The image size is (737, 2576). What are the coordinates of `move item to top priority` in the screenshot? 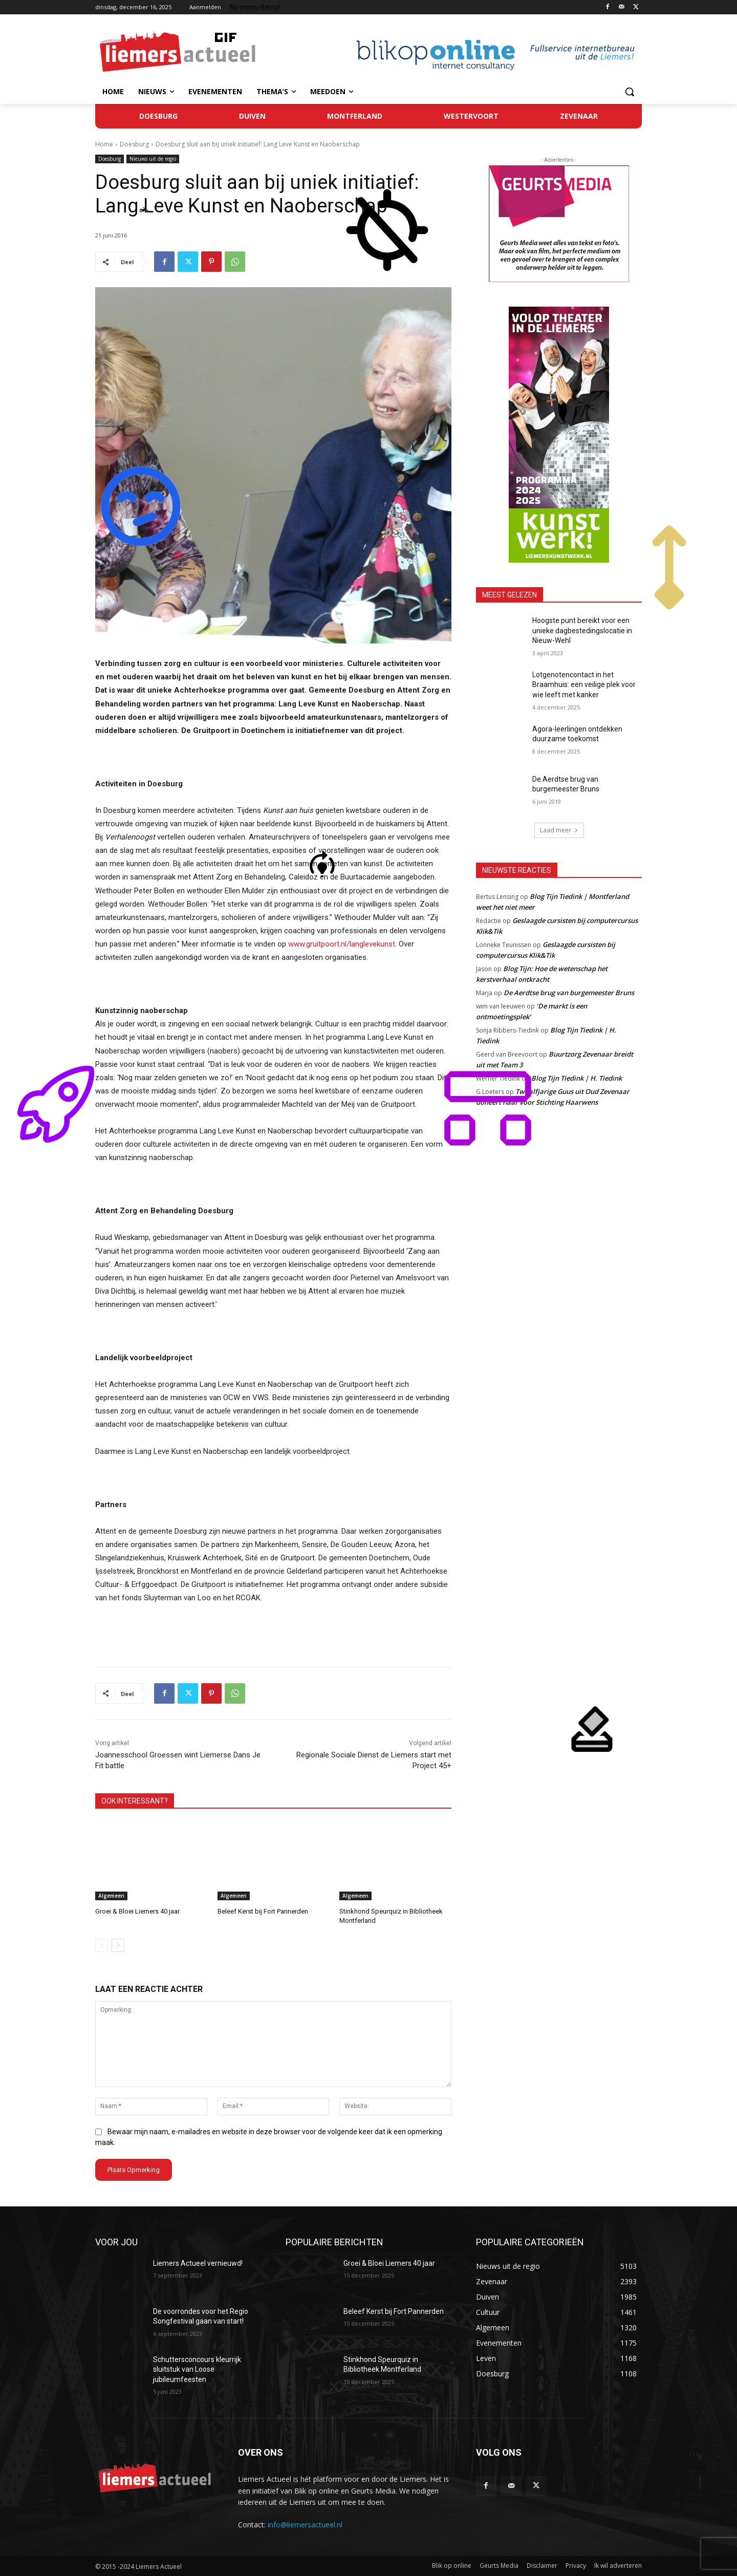 It's located at (669, 567).